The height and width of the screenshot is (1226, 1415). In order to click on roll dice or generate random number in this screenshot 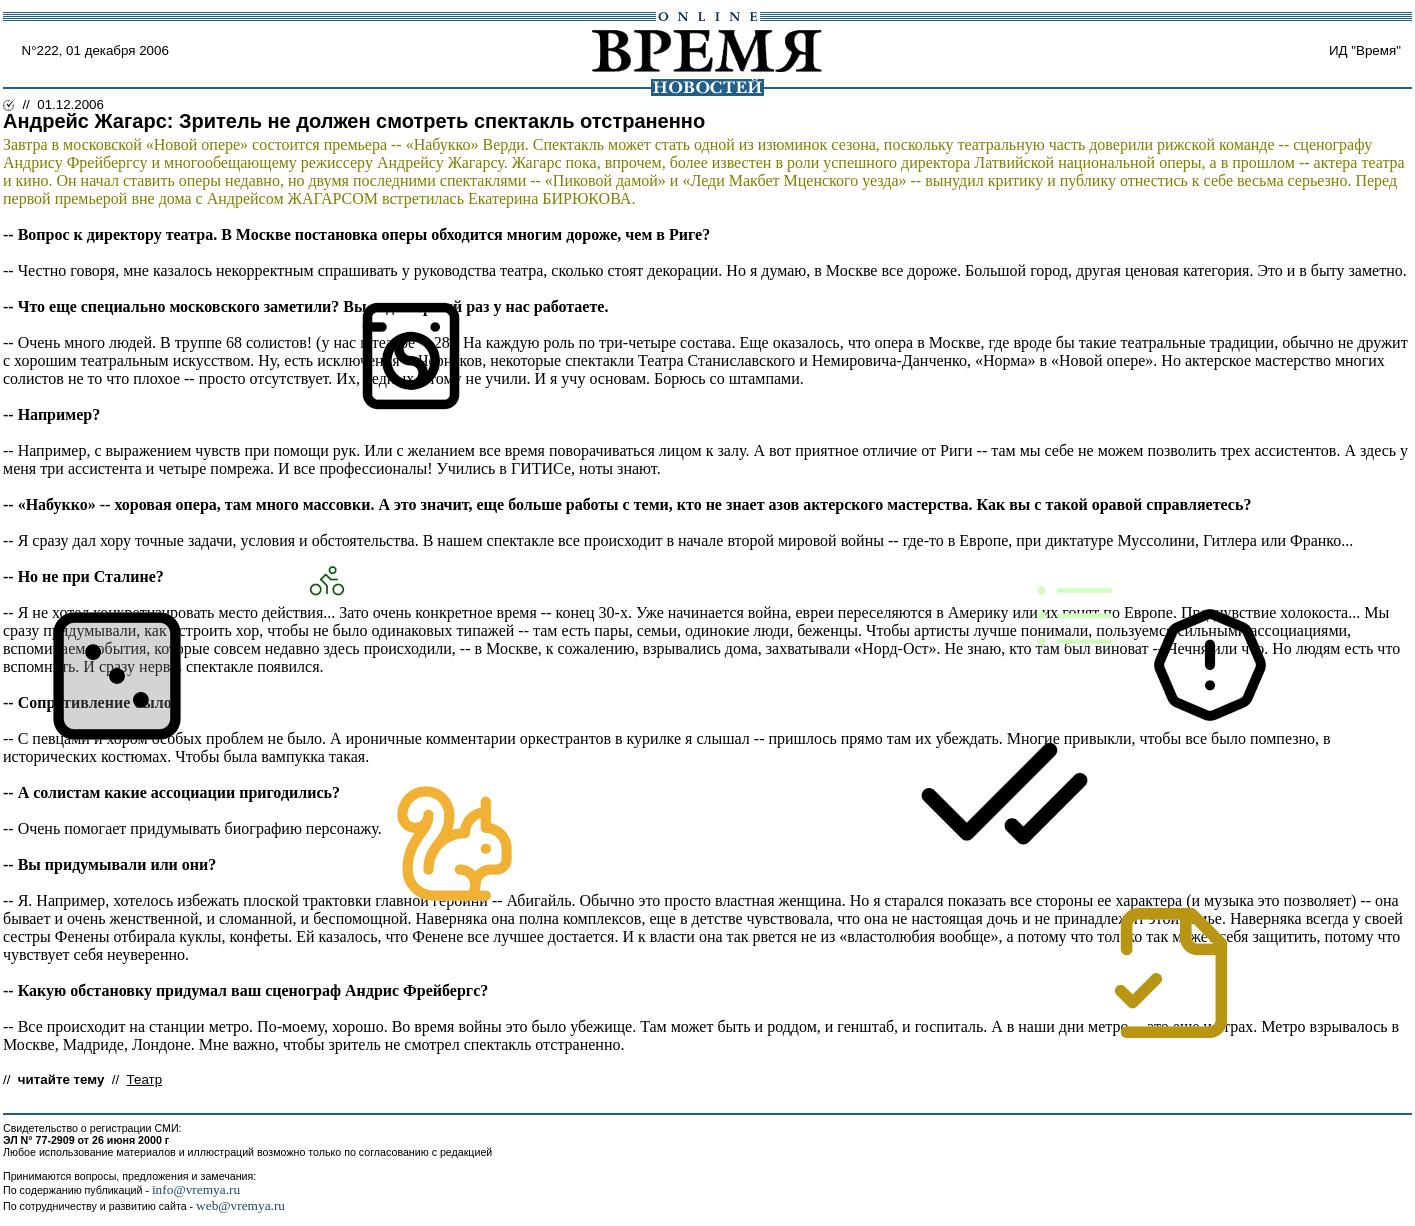, I will do `click(117, 676)`.